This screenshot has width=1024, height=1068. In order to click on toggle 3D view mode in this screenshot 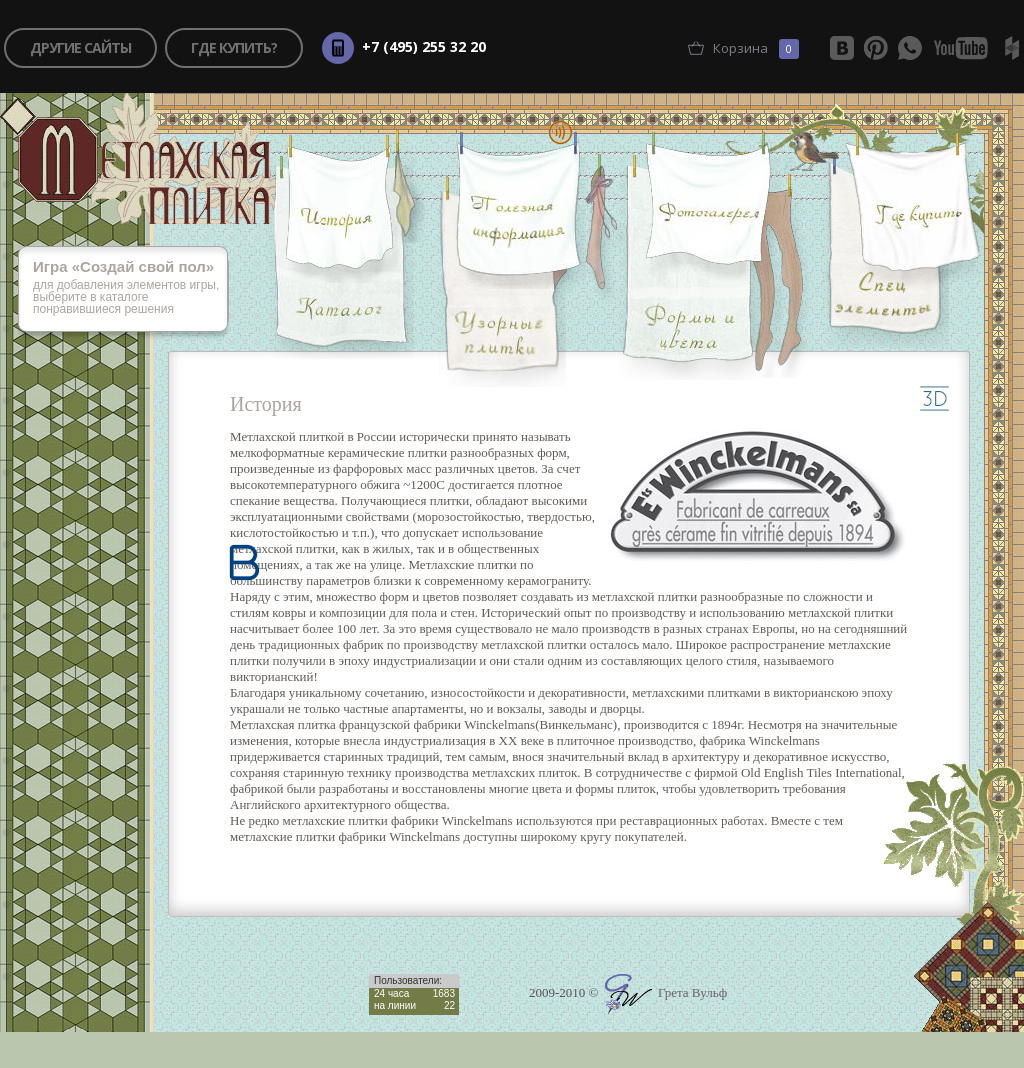, I will do `click(934, 398)`.